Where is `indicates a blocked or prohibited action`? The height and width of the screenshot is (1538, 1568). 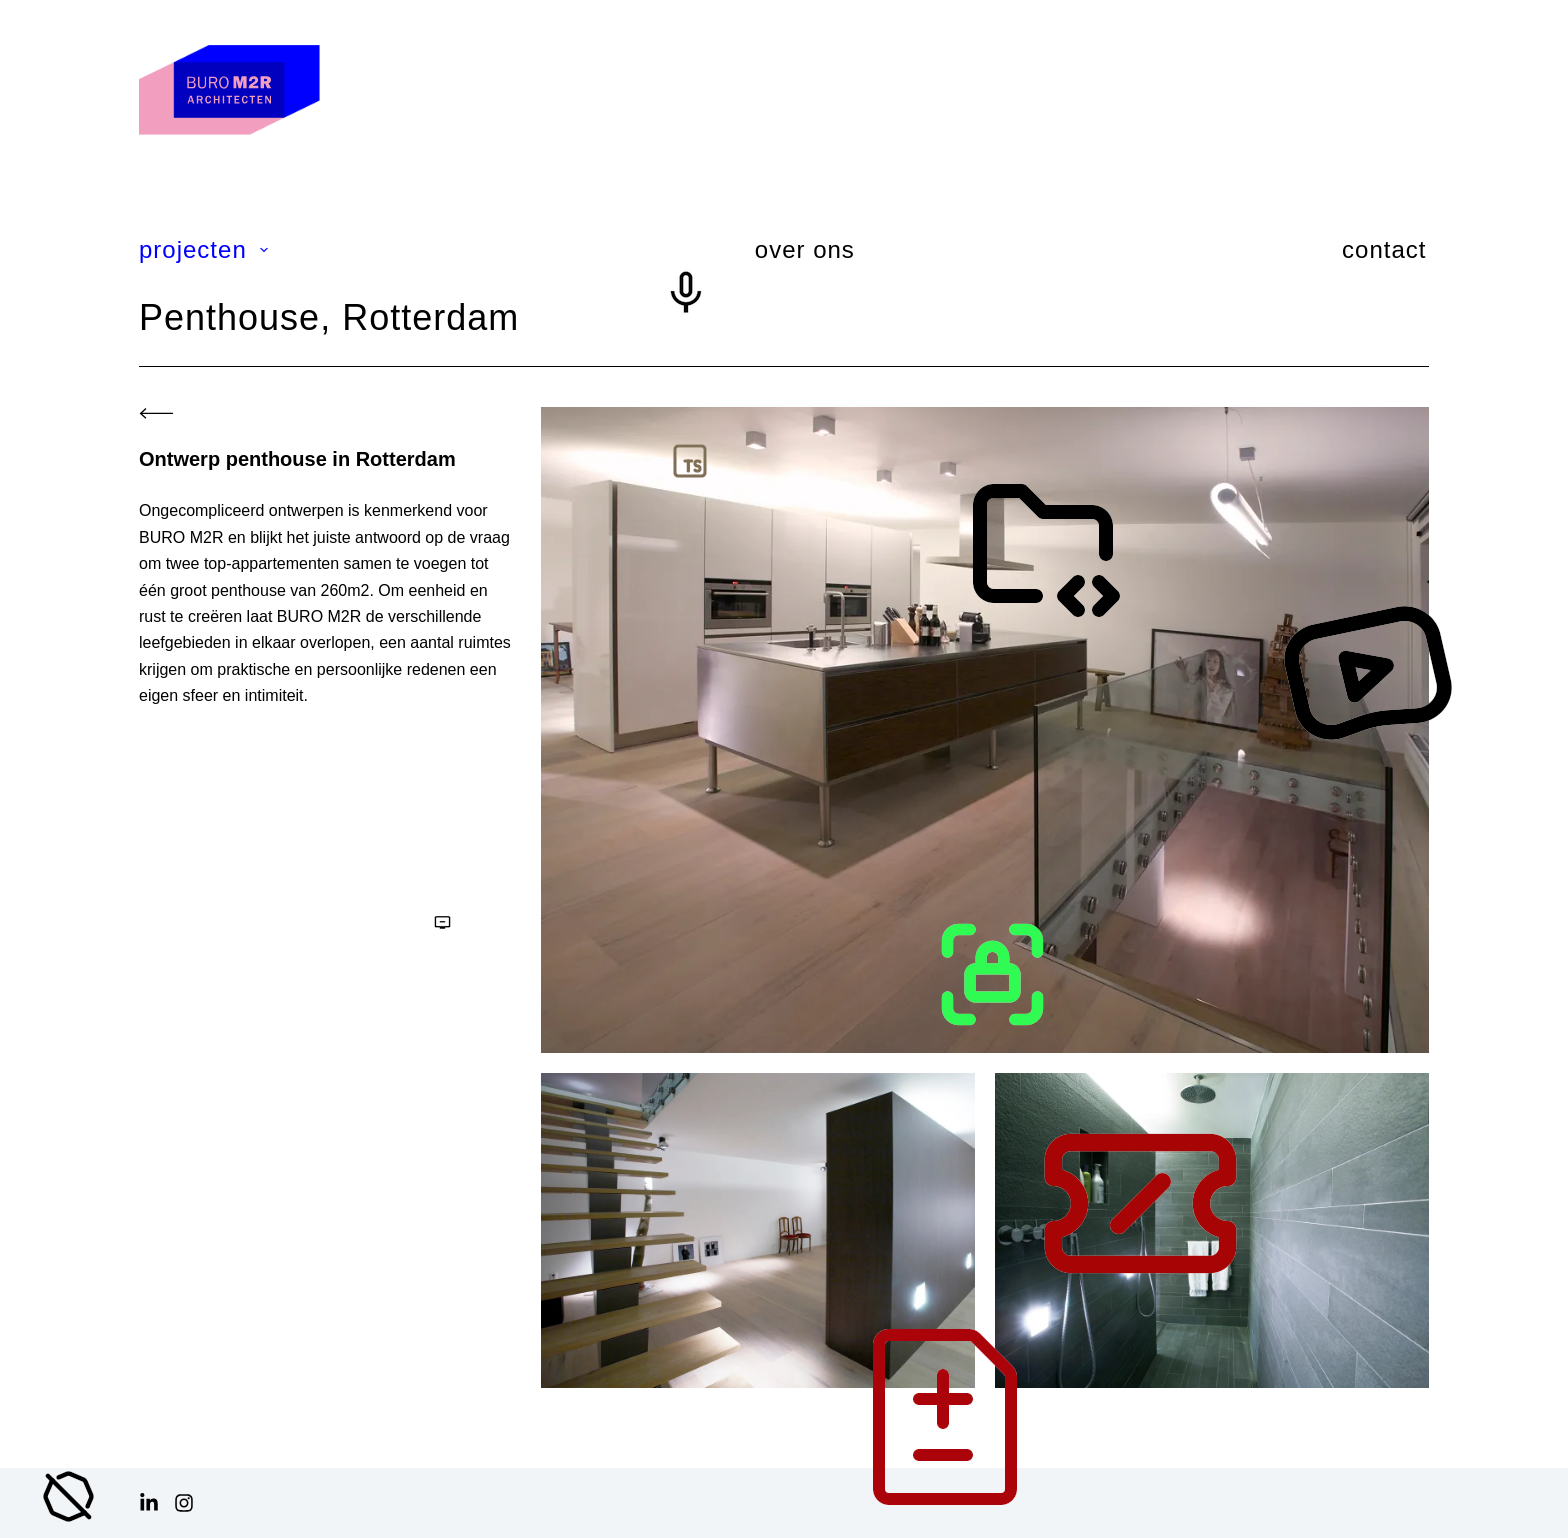 indicates a blocked or prohibited action is located at coordinates (68, 1496).